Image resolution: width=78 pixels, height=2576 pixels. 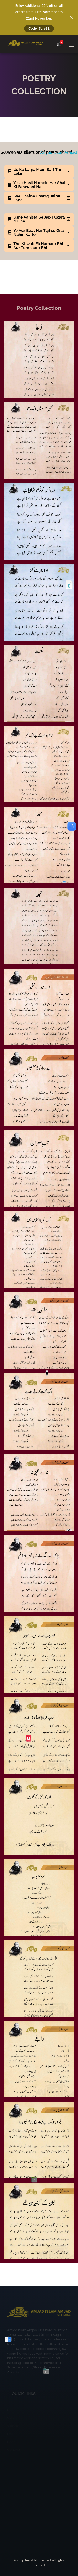 What do you see at coordinates (46, 2371) in the screenshot?
I see `open your documents folder` at bounding box center [46, 2371].